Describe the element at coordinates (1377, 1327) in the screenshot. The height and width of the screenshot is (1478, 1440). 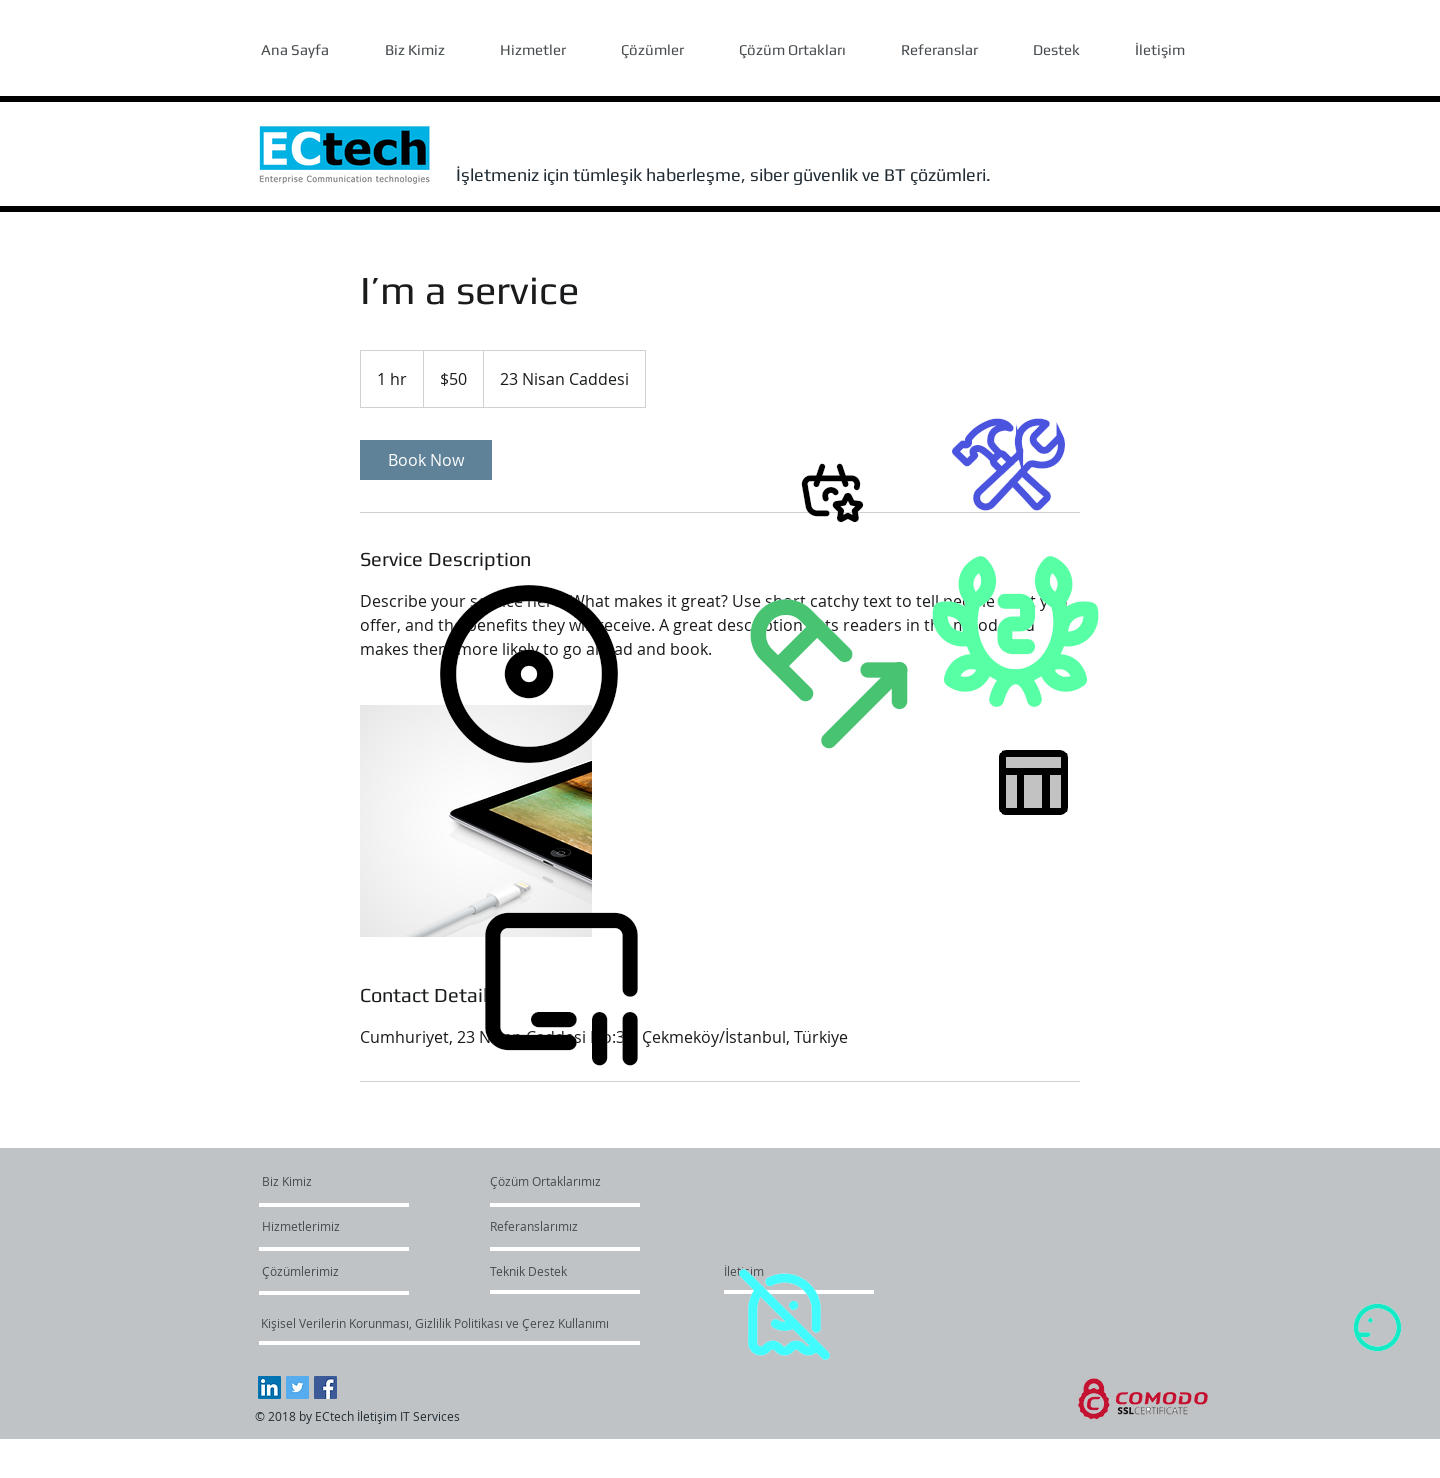
I see `emoji or reaction looking left` at that location.